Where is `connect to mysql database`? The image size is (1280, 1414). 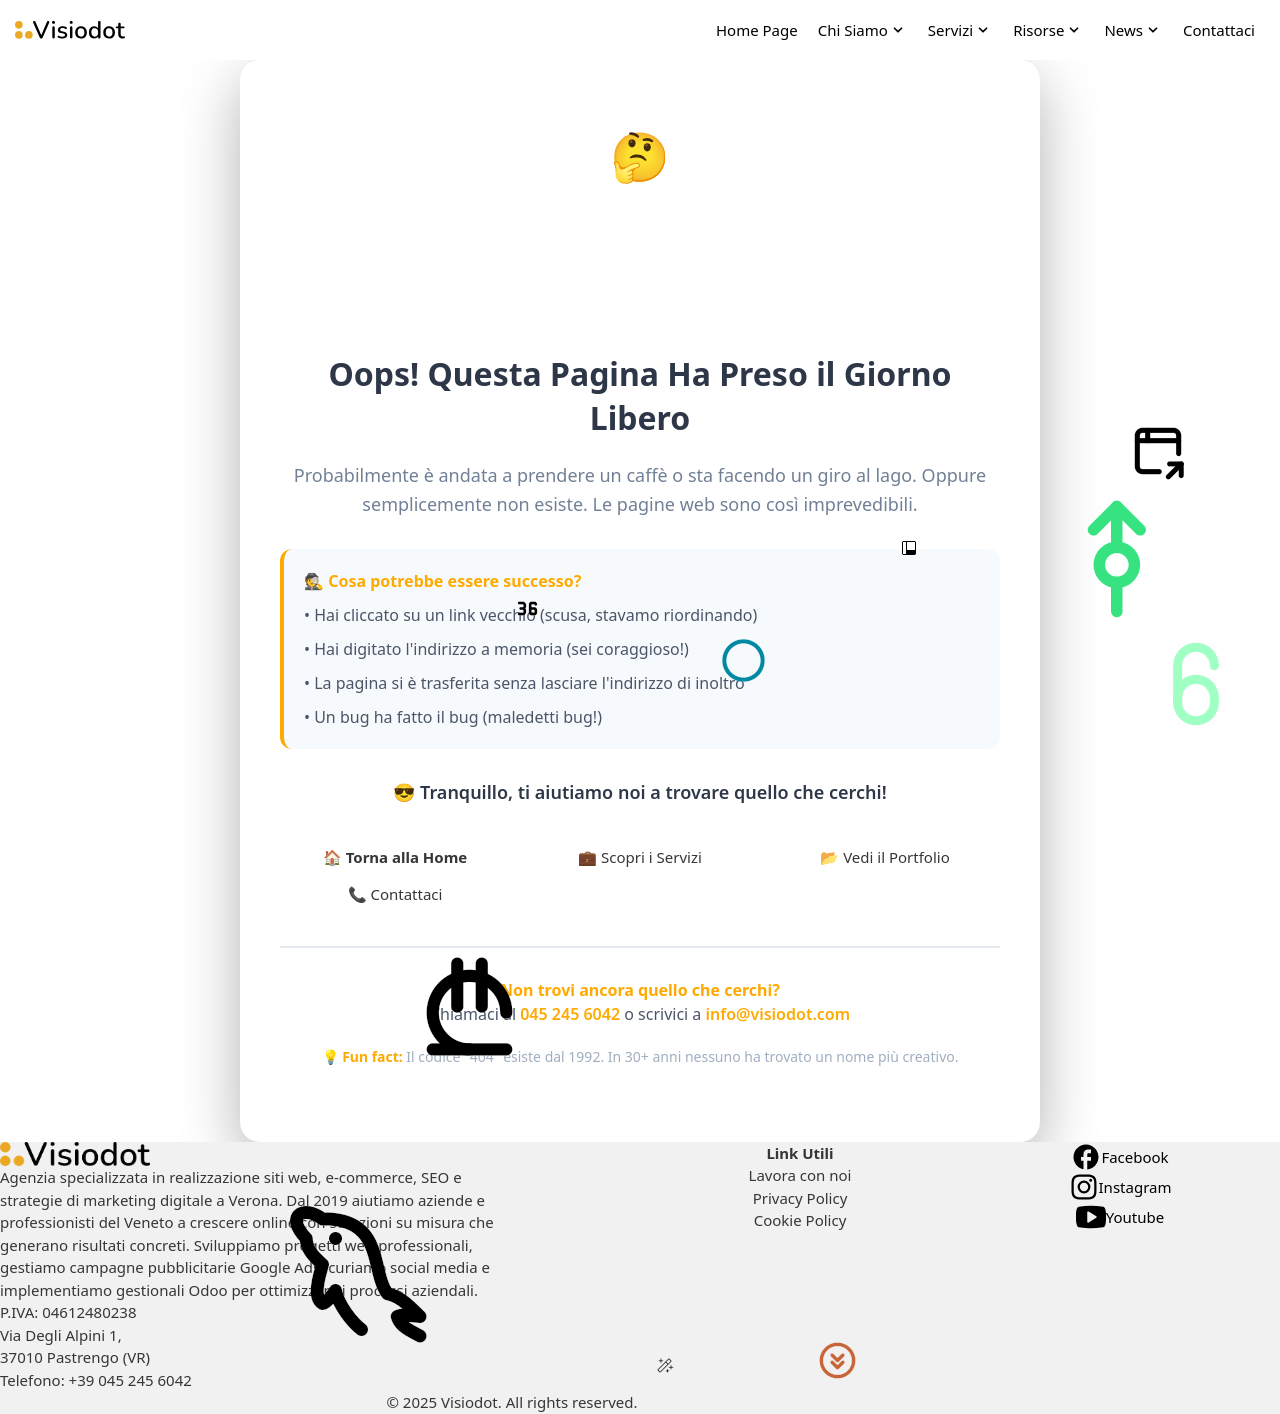
connect to mysql database is located at coordinates (355, 1271).